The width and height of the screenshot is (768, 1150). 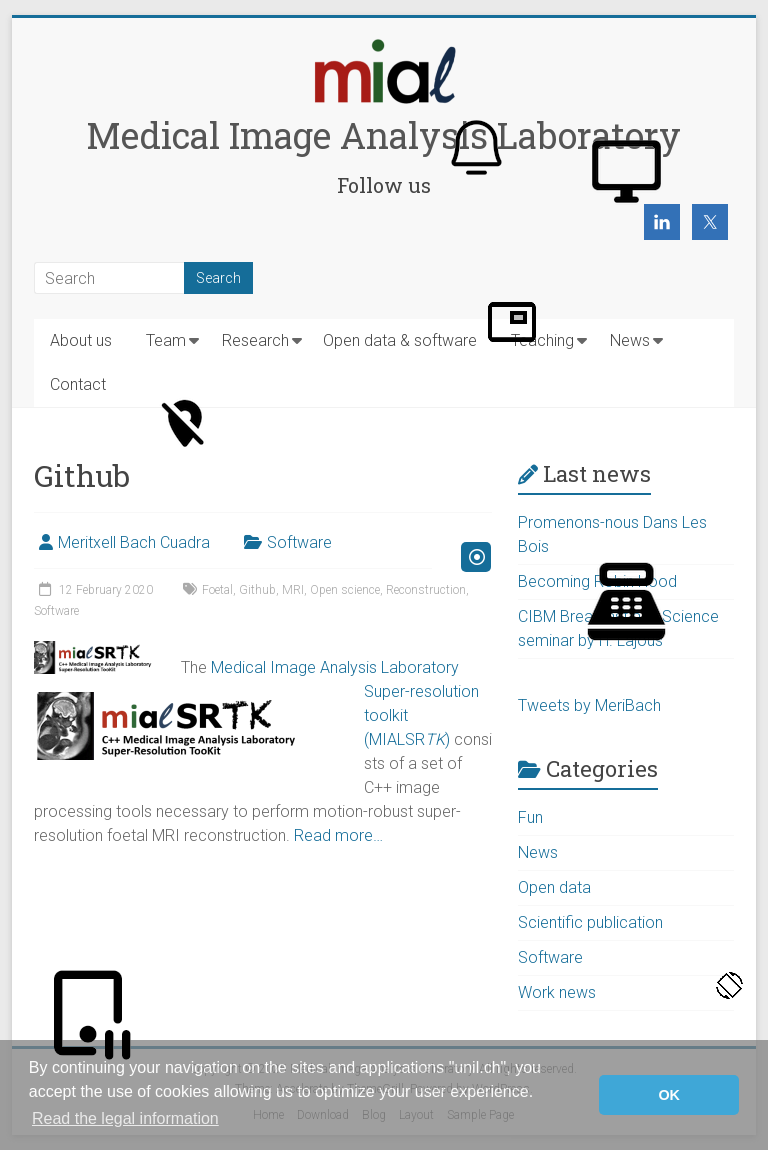 I want to click on rotate screen orientation, so click(x=729, y=985).